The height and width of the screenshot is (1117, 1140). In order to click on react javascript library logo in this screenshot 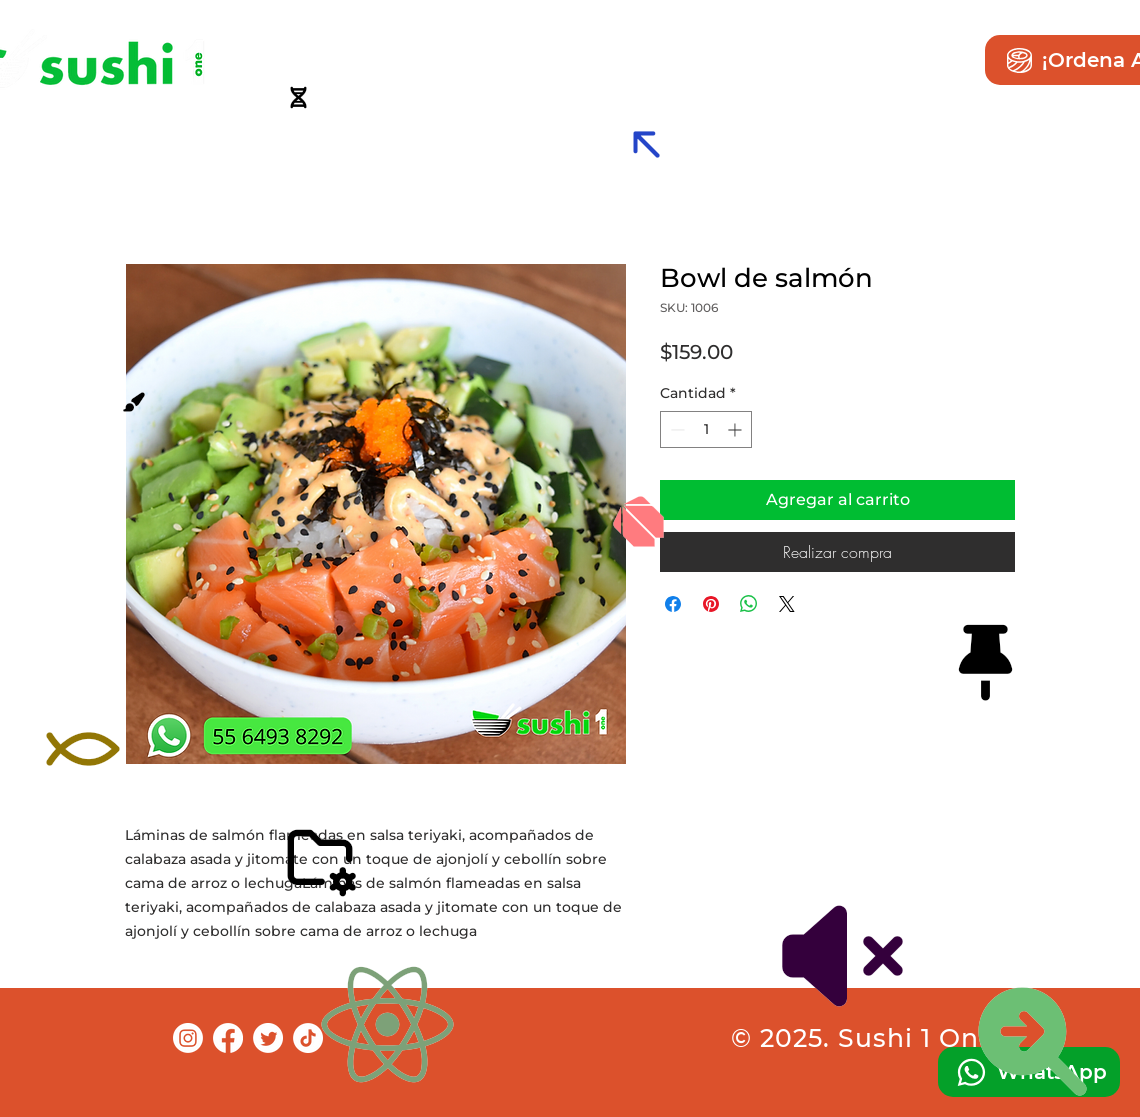, I will do `click(387, 1024)`.